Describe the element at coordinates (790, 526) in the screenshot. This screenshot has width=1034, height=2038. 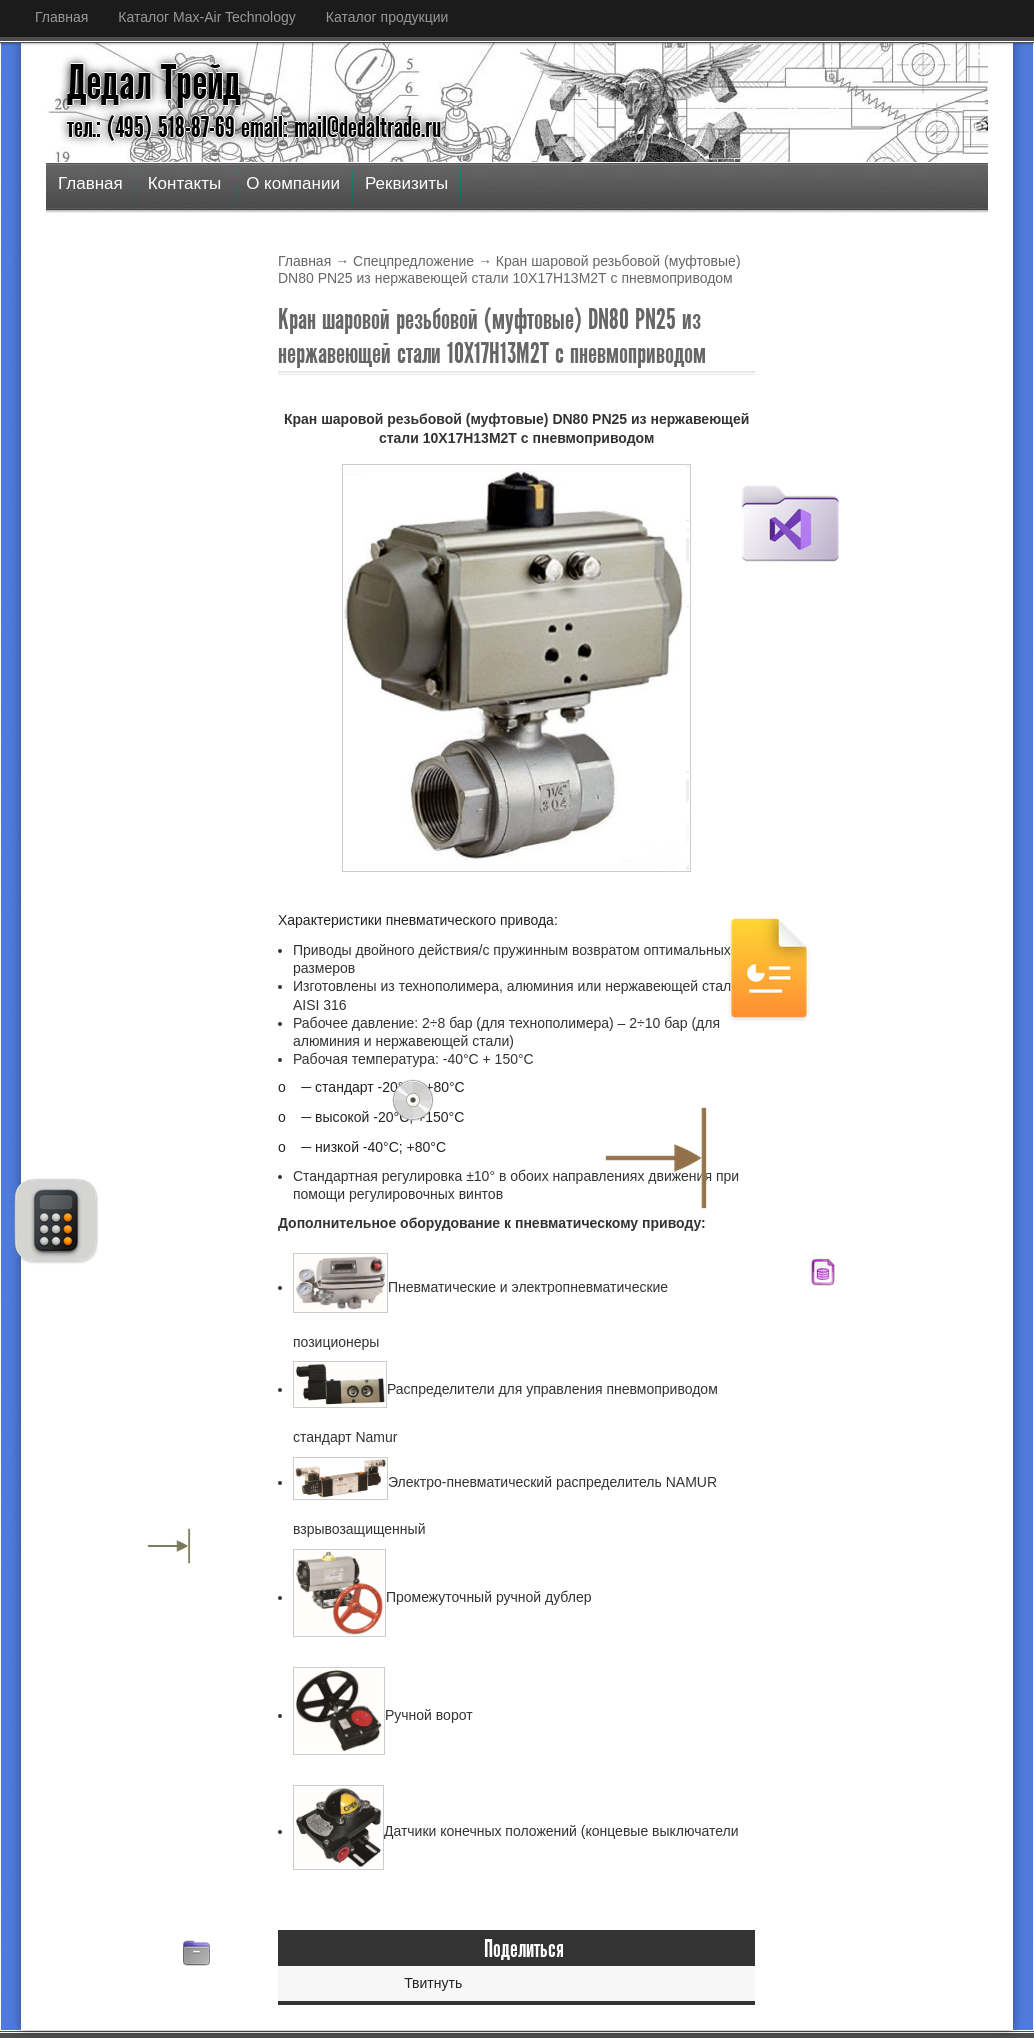
I see `open visual studio project files folder` at that location.